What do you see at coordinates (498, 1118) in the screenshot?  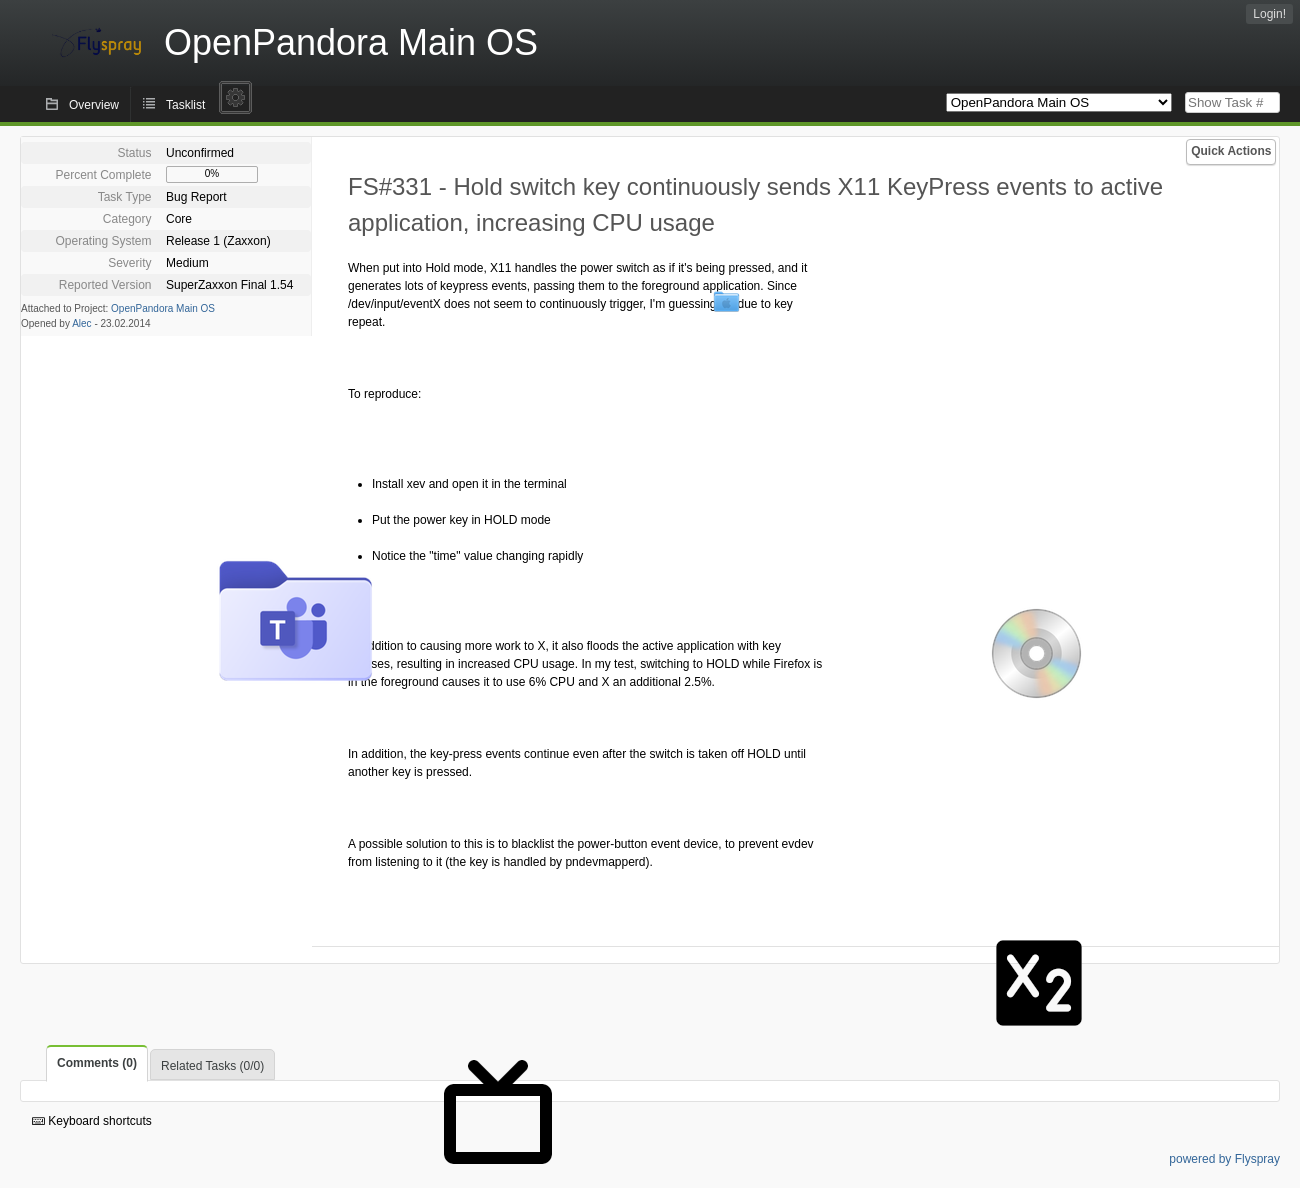 I see `access TV or video streaming features` at bounding box center [498, 1118].